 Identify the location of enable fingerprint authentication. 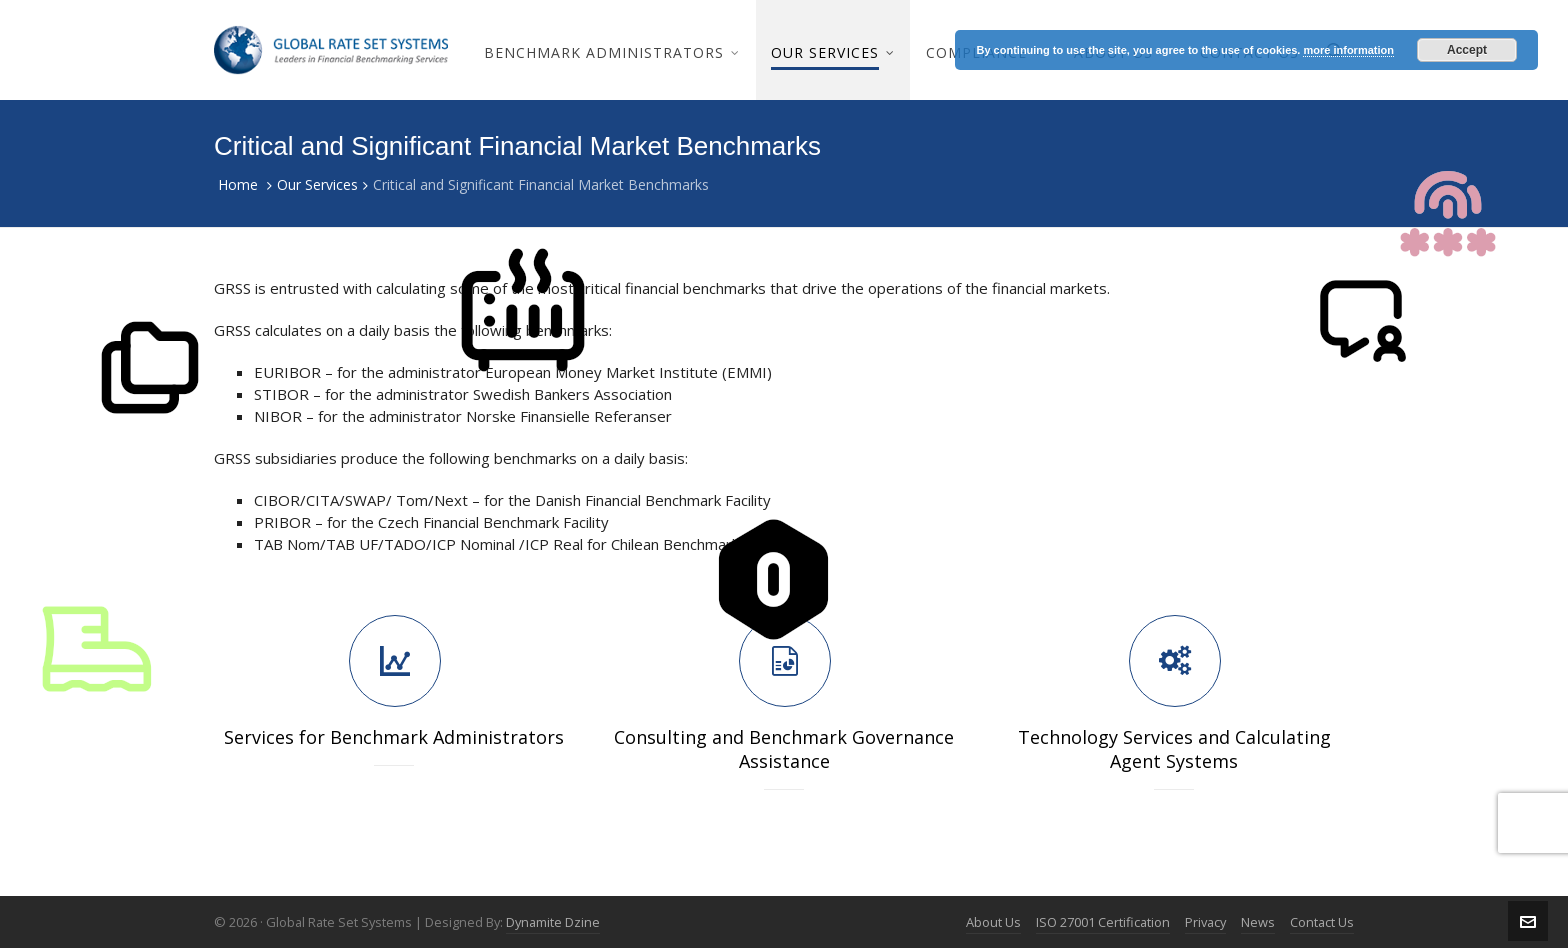
(1448, 209).